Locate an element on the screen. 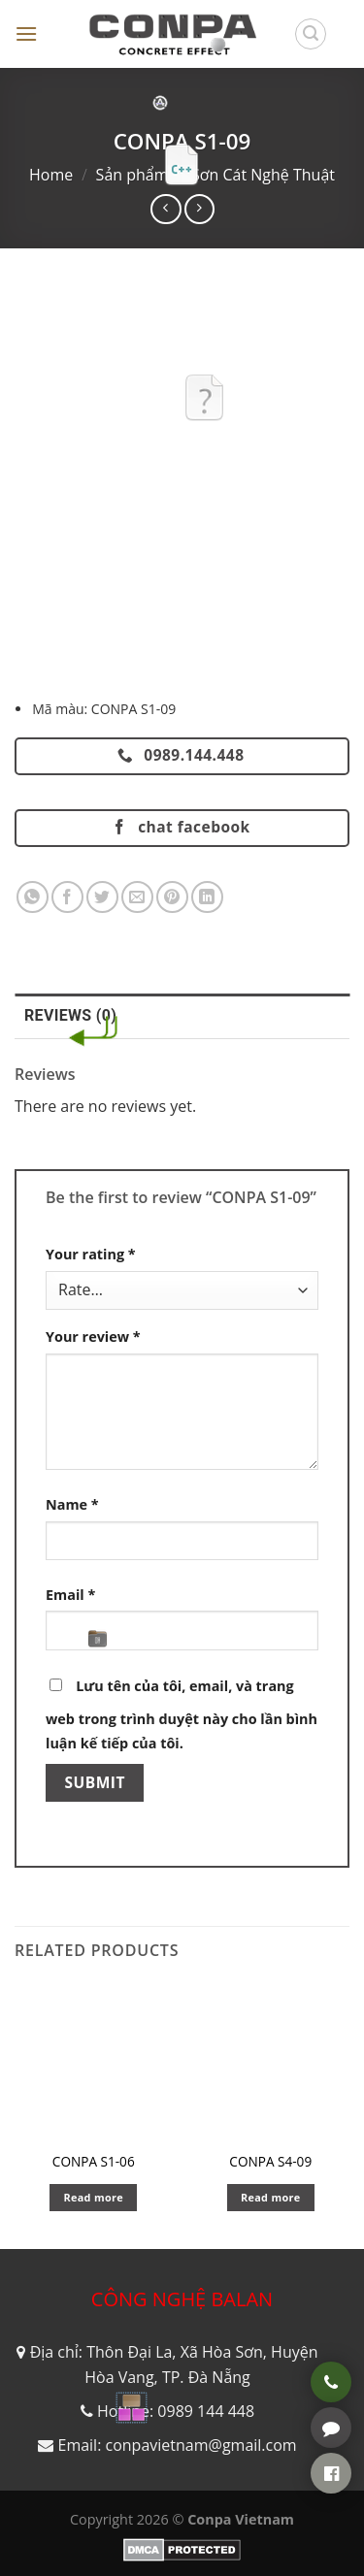 This screenshot has height=2576, width=364. access your templates folder is located at coordinates (97, 1638).